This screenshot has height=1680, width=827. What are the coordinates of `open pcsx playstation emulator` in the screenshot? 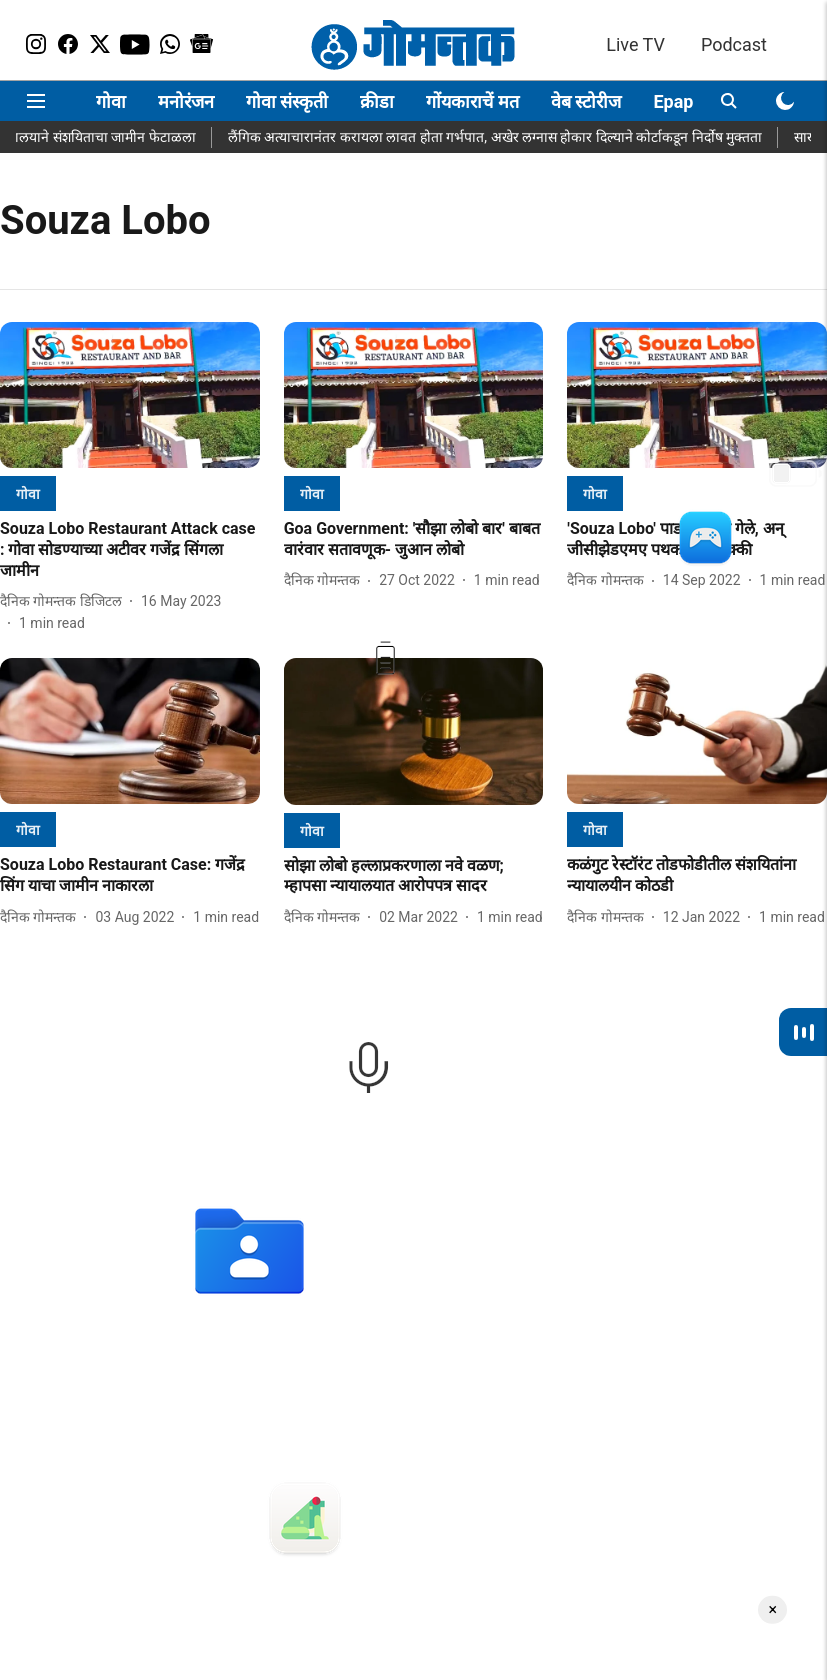 It's located at (705, 537).